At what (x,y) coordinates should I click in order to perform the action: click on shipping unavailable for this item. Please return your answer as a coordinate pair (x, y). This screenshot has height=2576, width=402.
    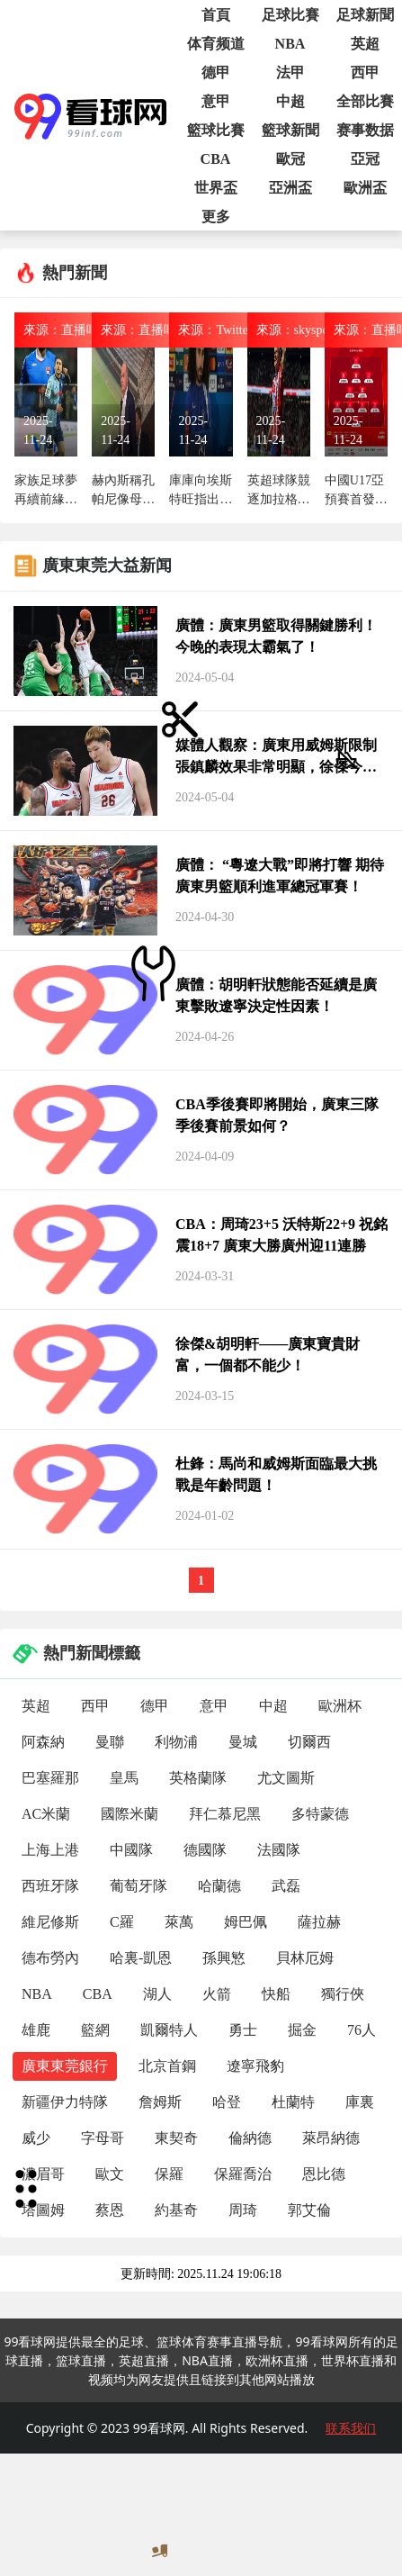
    Looking at the image, I should click on (346, 758).